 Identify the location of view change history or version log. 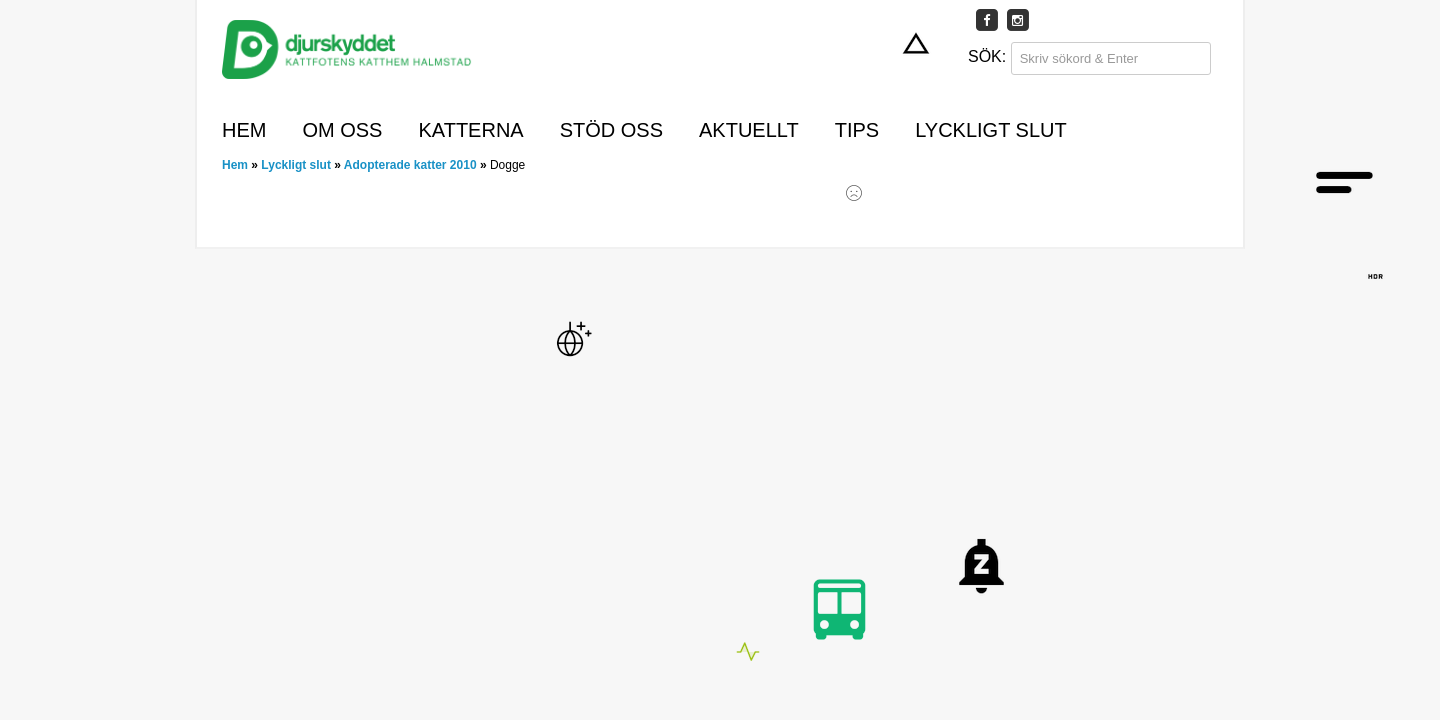
(916, 43).